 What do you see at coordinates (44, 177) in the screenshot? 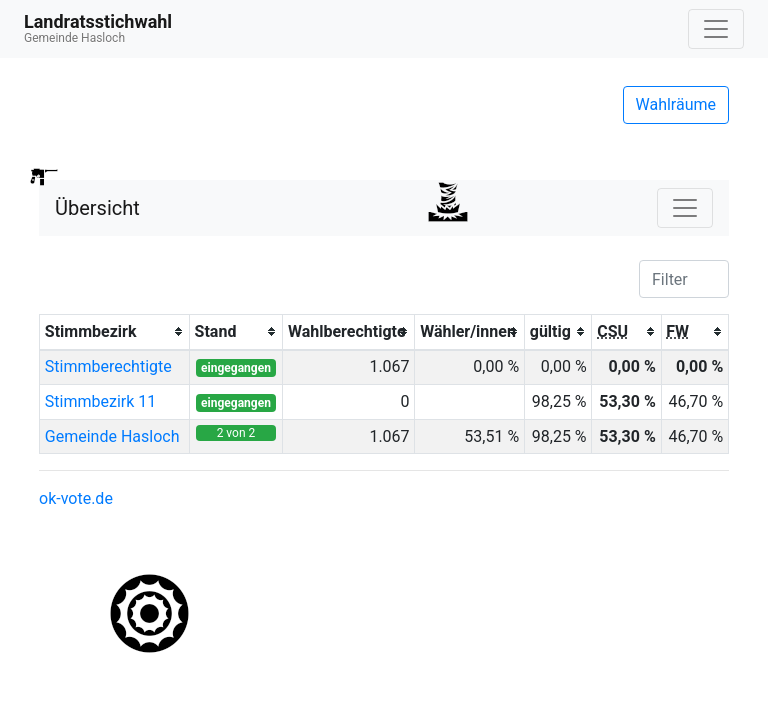
I see `select weapon or firearm in game inventory` at bounding box center [44, 177].